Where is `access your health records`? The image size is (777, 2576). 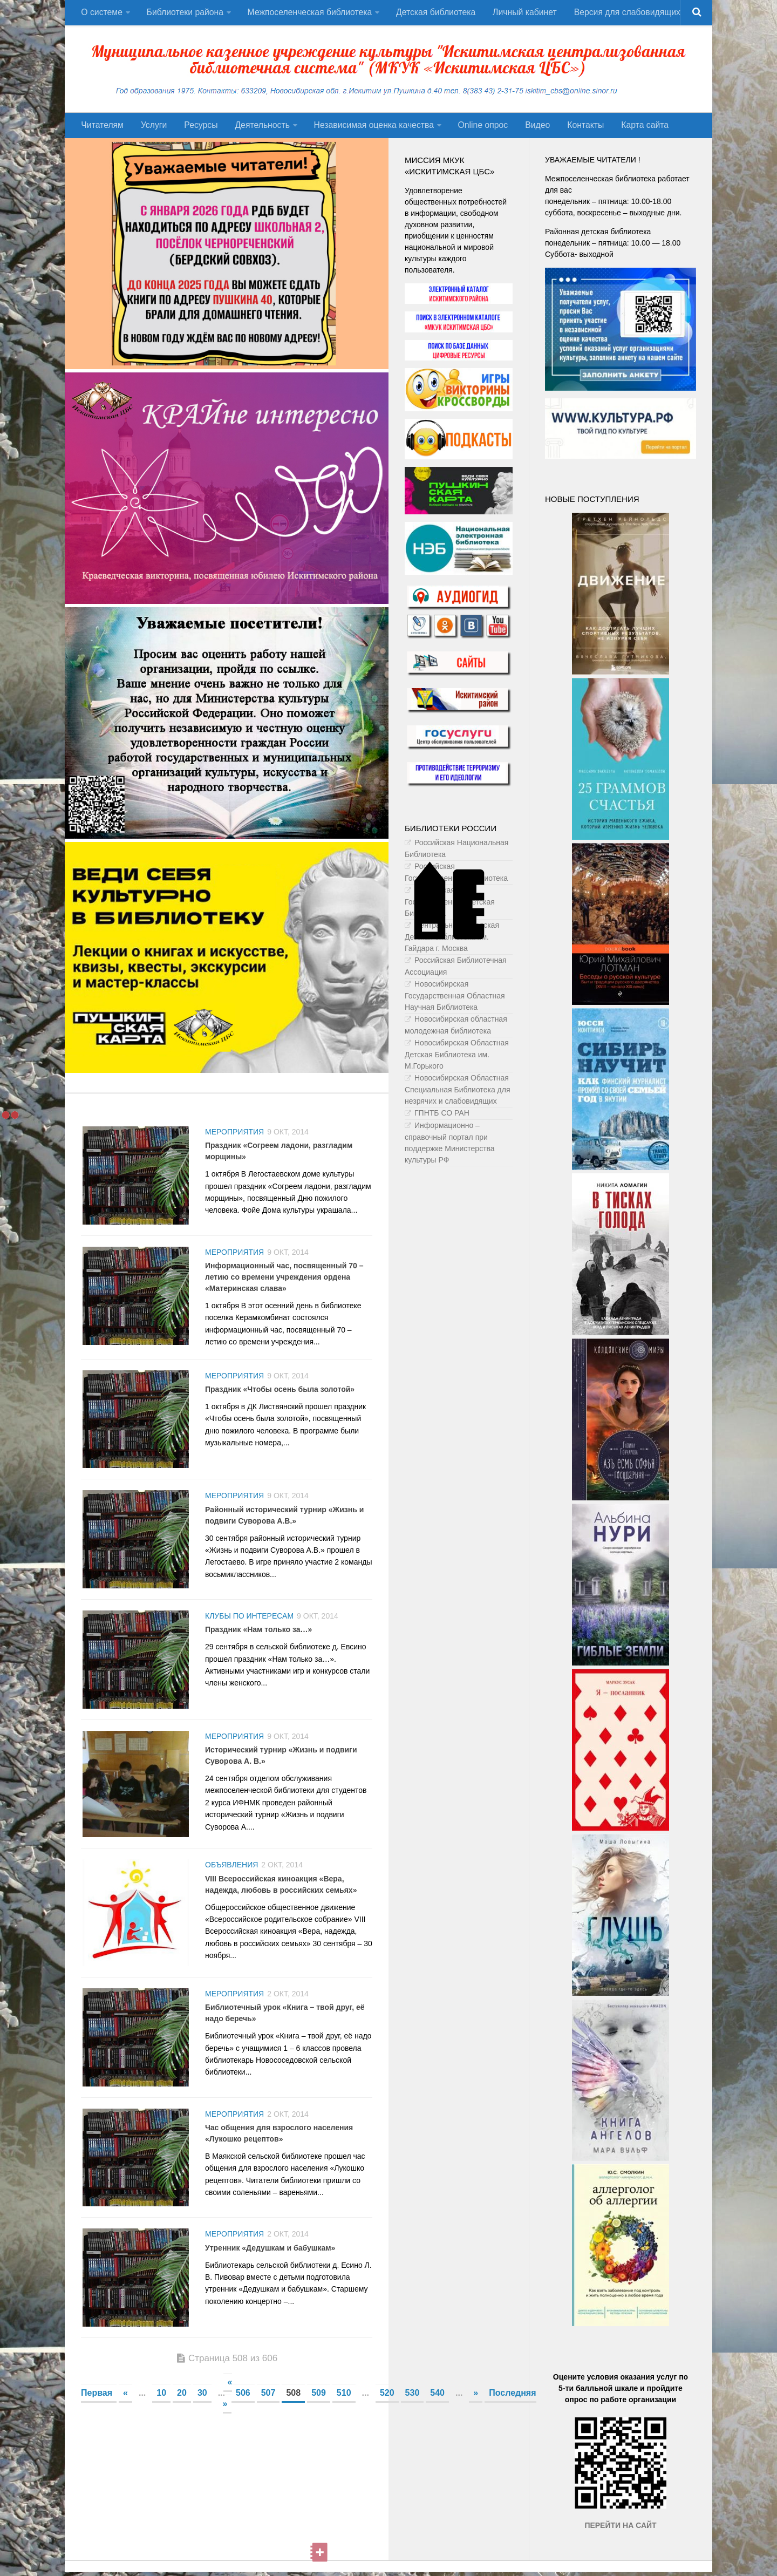 access your health records is located at coordinates (319, 2552).